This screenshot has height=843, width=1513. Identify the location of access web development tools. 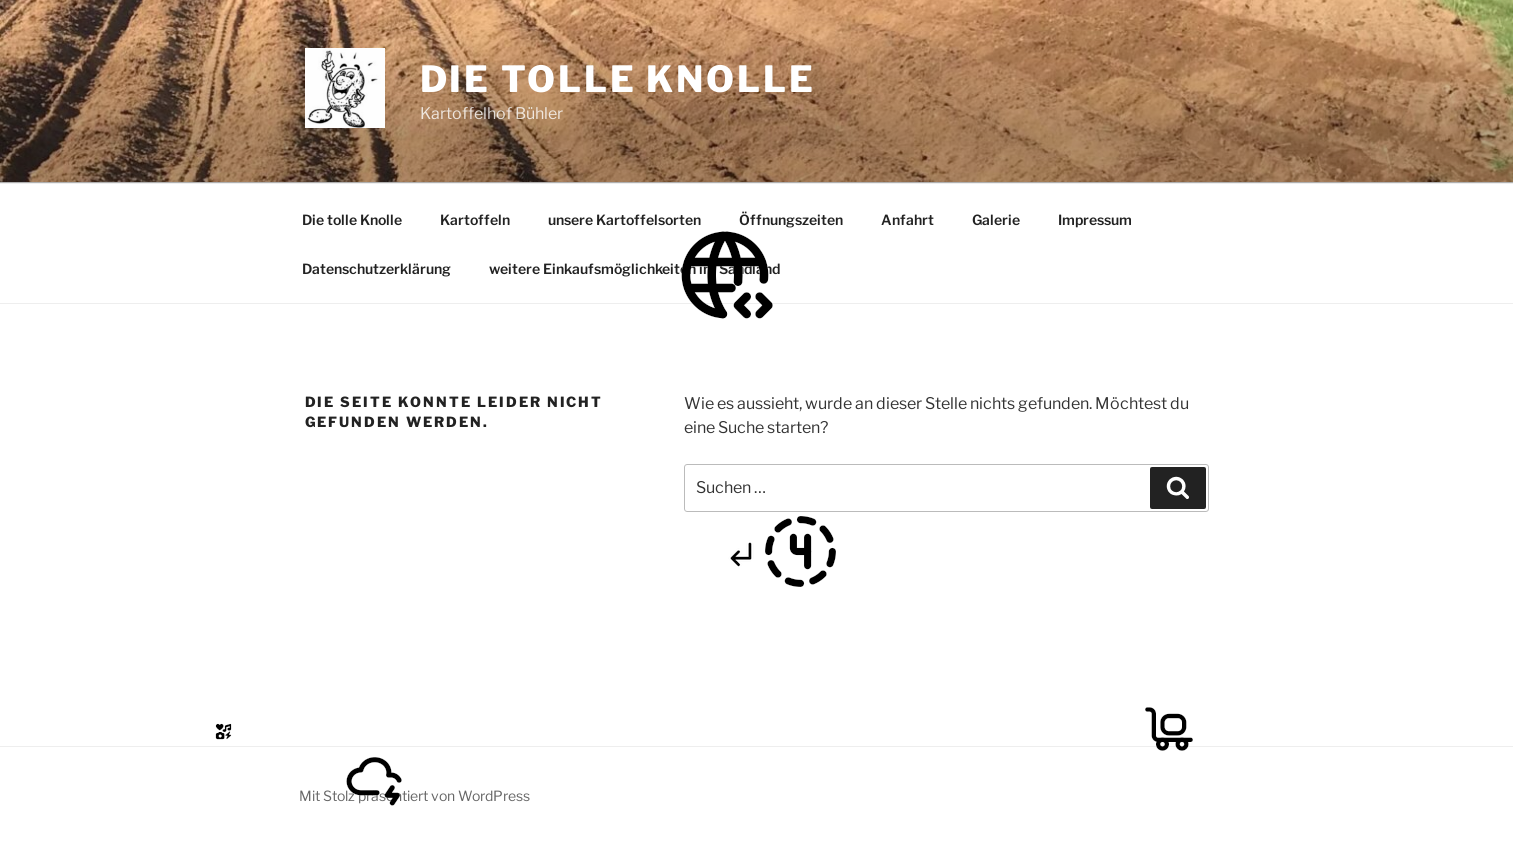
(725, 275).